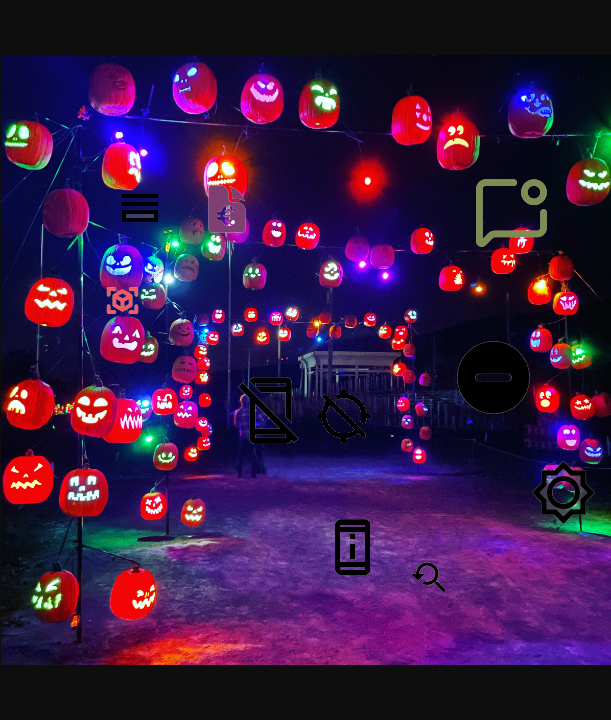 The width and height of the screenshot is (611, 720). I want to click on remove an item from a list, so click(493, 377).